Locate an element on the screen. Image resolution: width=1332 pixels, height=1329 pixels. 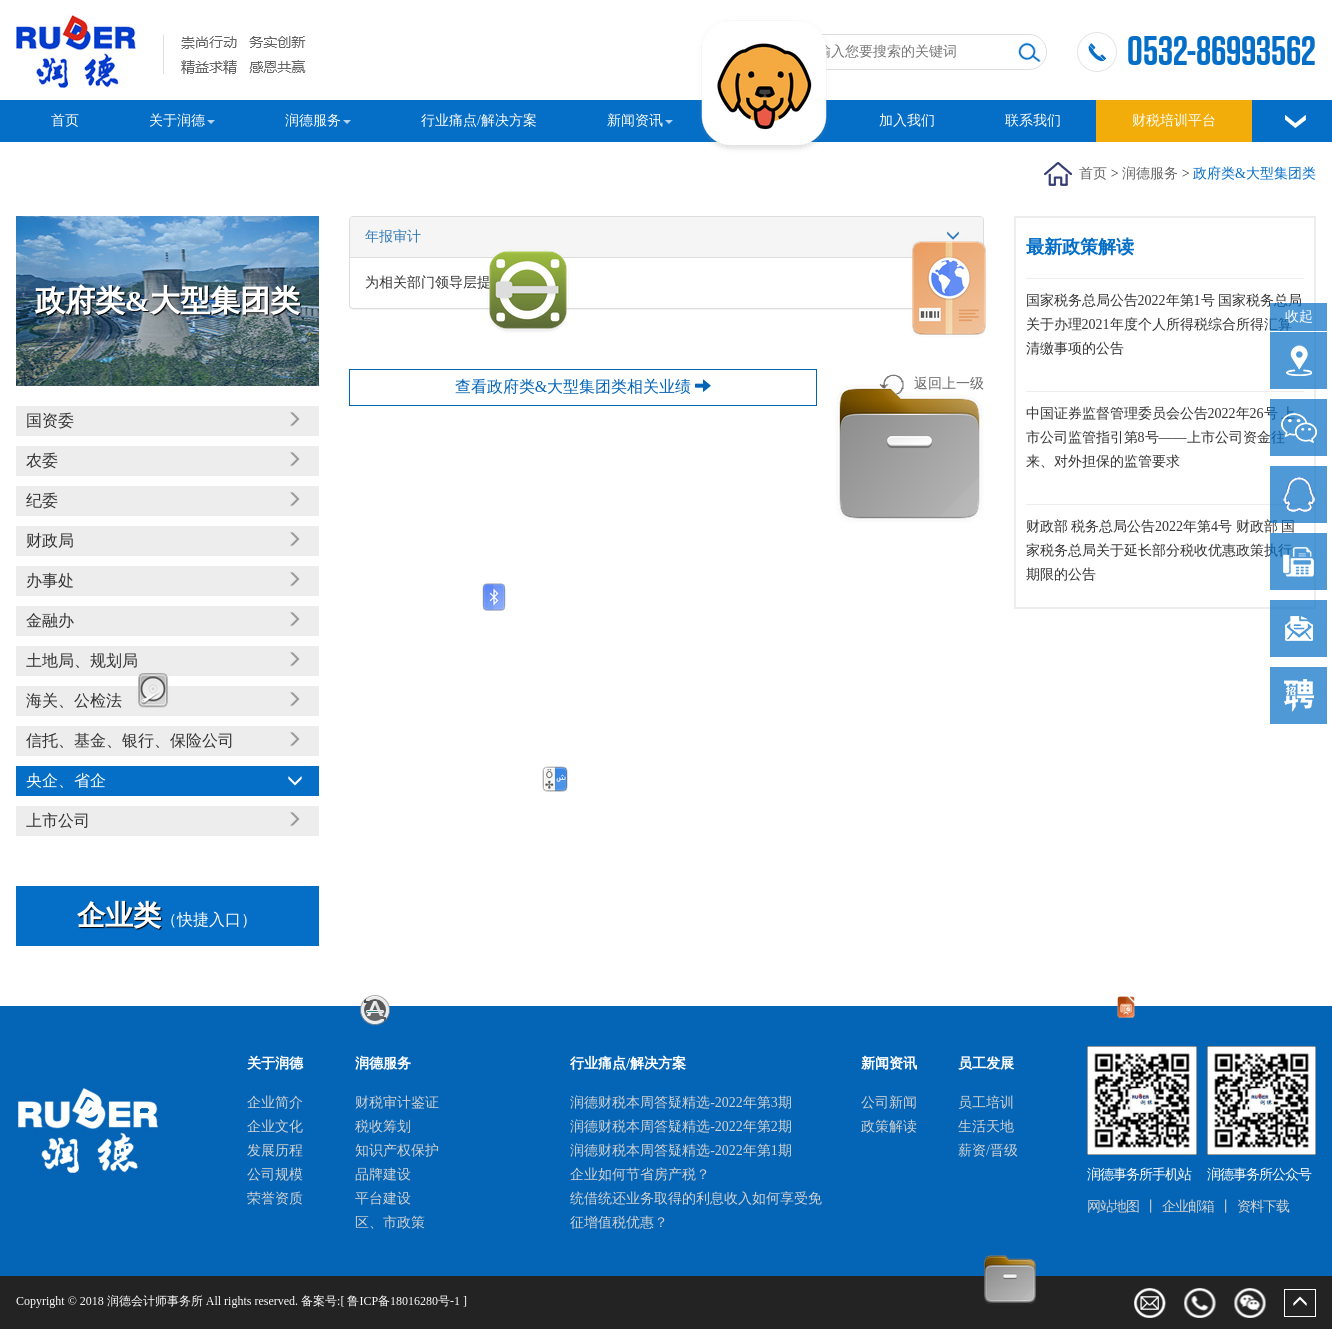
open the file manager application is located at coordinates (1010, 1279).